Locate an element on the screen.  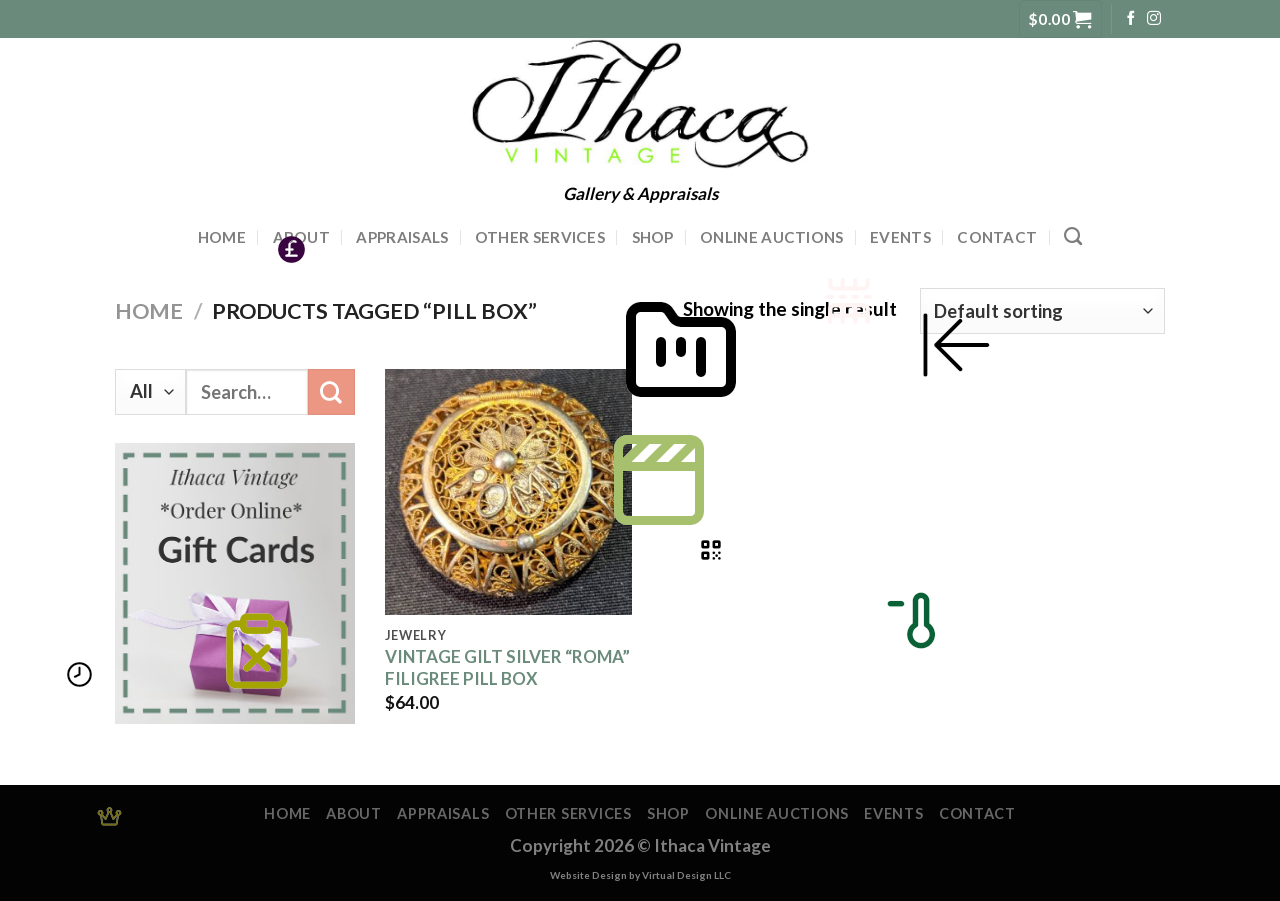
indicates 8 o'clock time is located at coordinates (79, 674).